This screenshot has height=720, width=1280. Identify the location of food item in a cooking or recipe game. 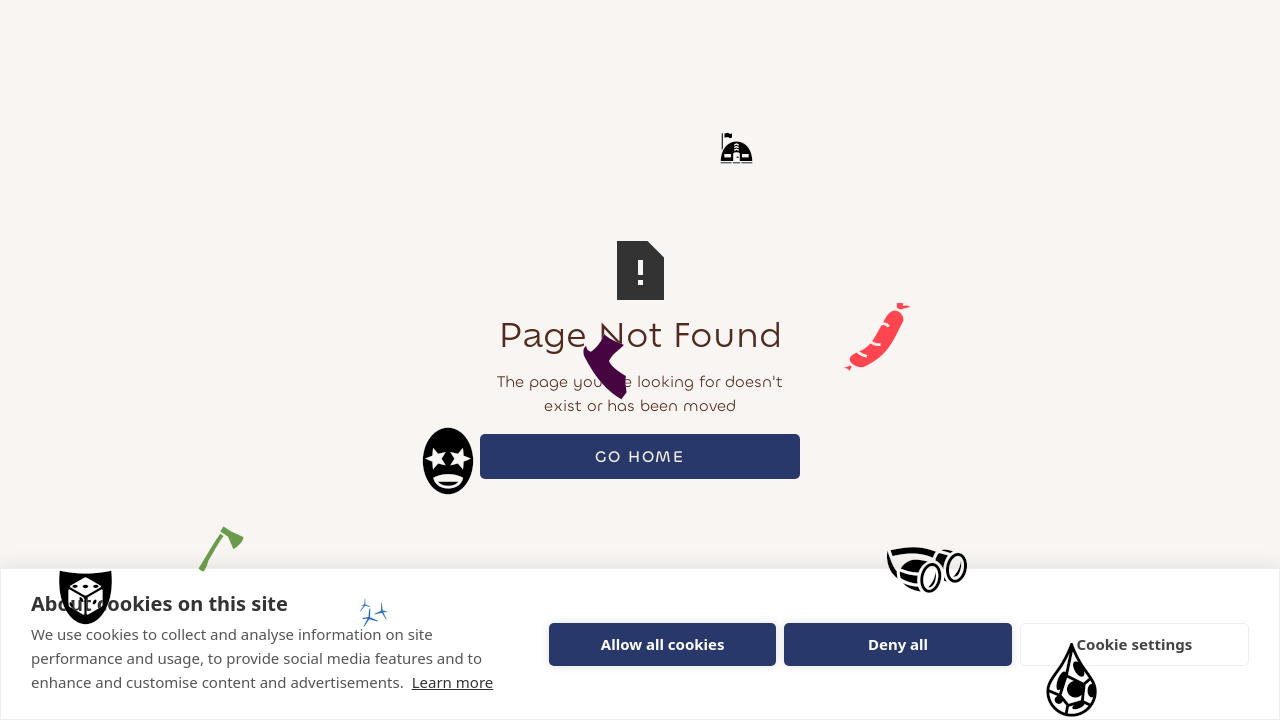
(877, 337).